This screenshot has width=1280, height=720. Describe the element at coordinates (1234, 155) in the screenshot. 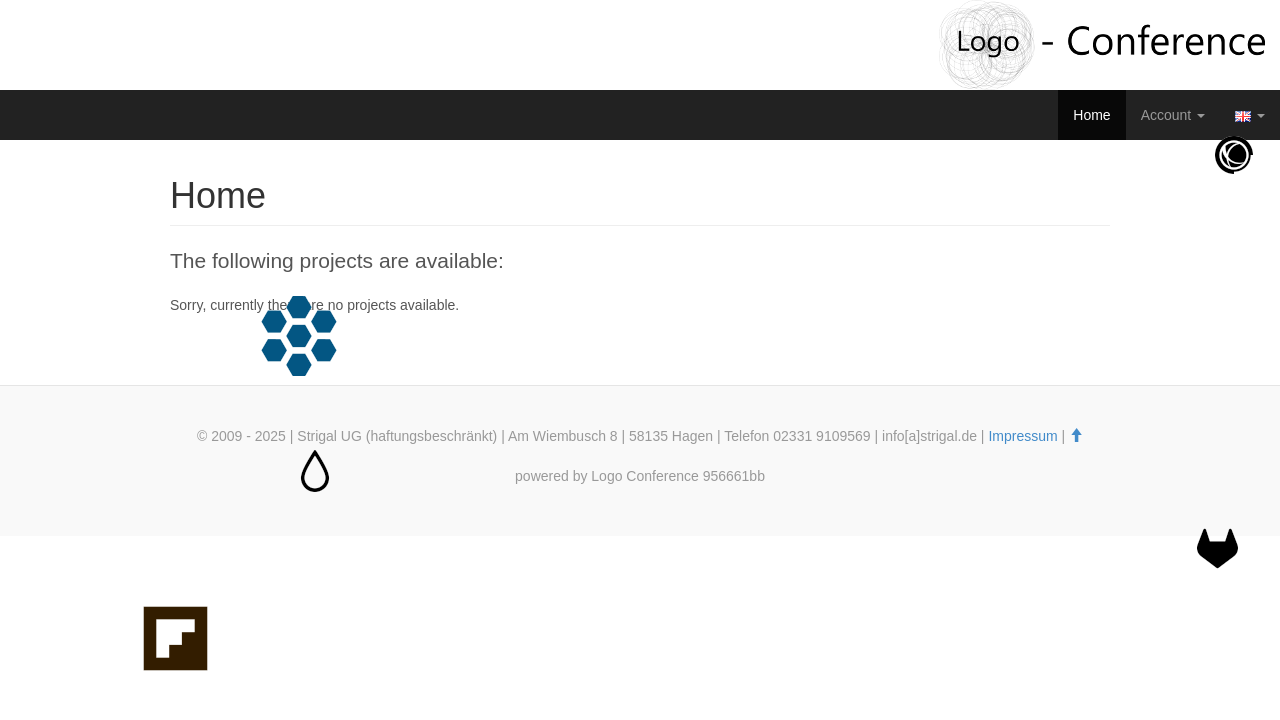

I see `visit freelancermap website or platform` at that location.